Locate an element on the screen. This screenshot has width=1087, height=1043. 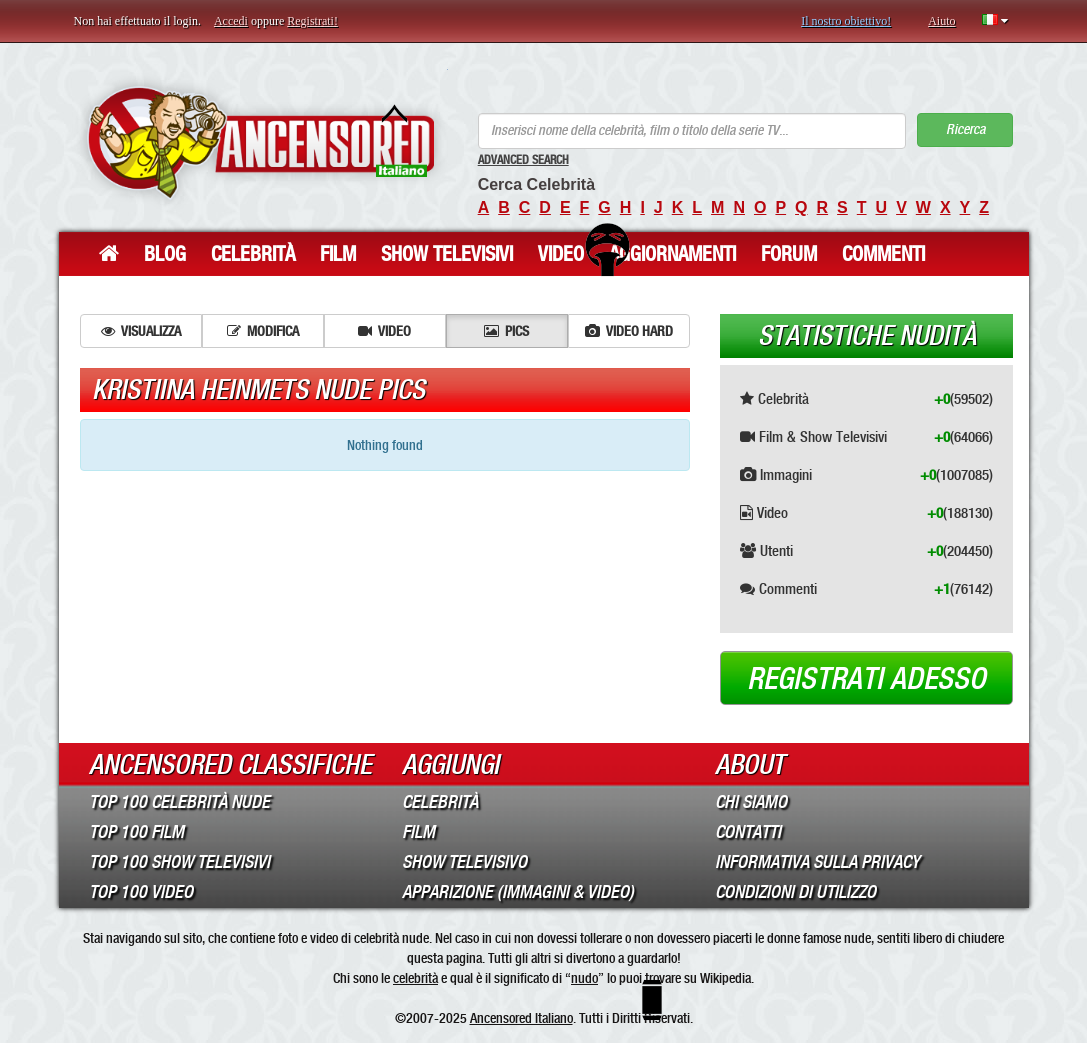
select a beverage or drink item is located at coordinates (652, 1000).